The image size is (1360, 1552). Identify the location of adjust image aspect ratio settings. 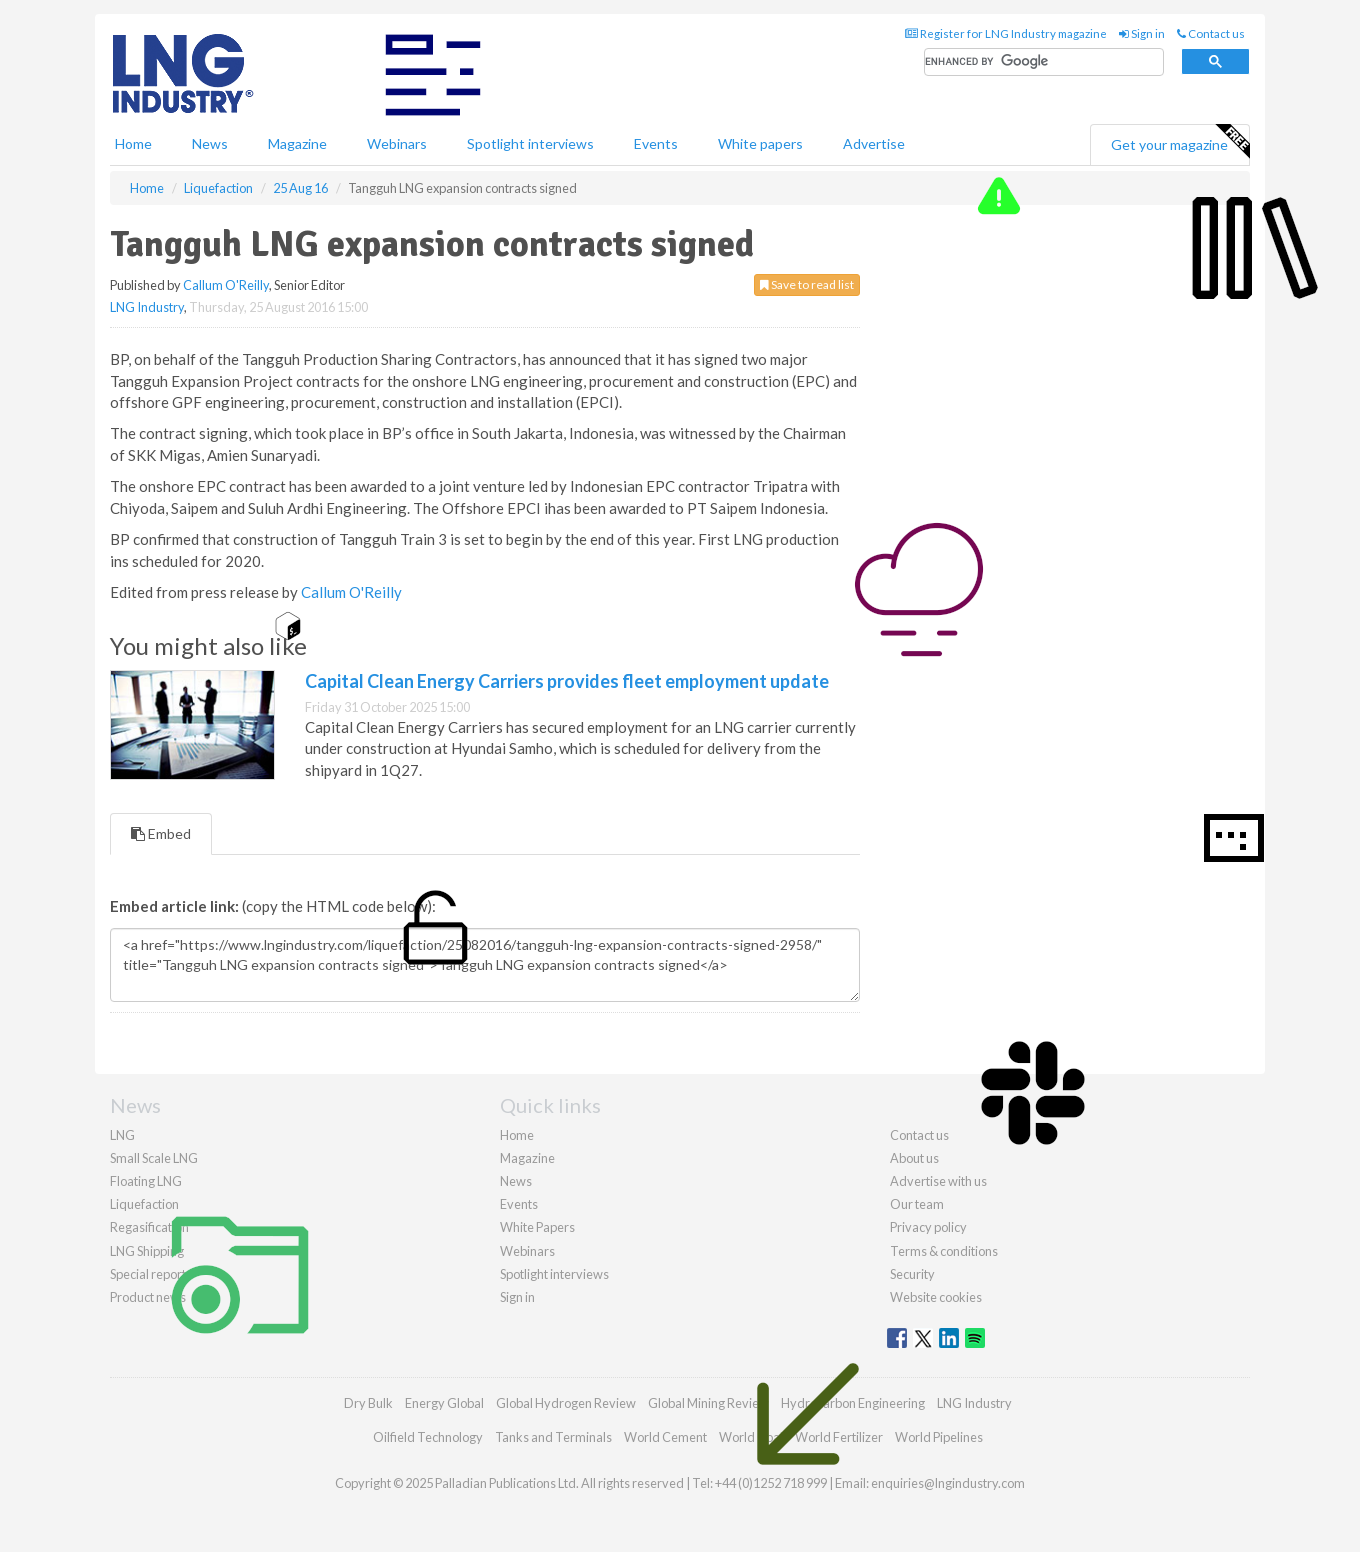
(1234, 838).